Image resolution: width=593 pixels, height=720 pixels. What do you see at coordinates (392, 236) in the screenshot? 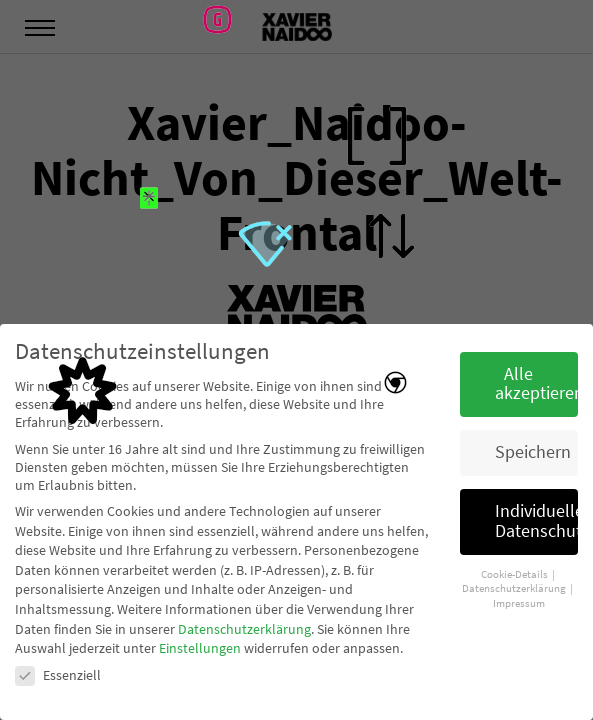
I see `sort items in ascending or descending order` at bounding box center [392, 236].